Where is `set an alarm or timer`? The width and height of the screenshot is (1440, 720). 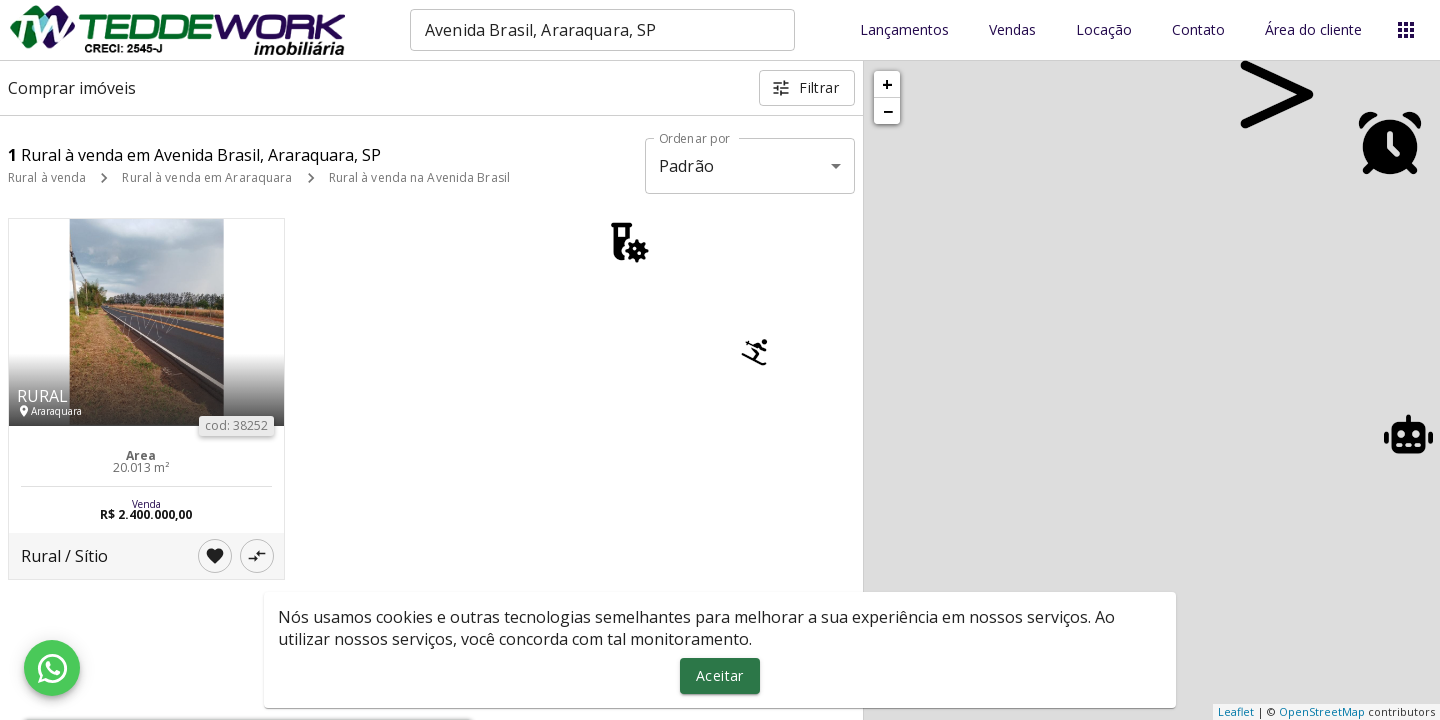
set an alarm or timer is located at coordinates (1390, 143).